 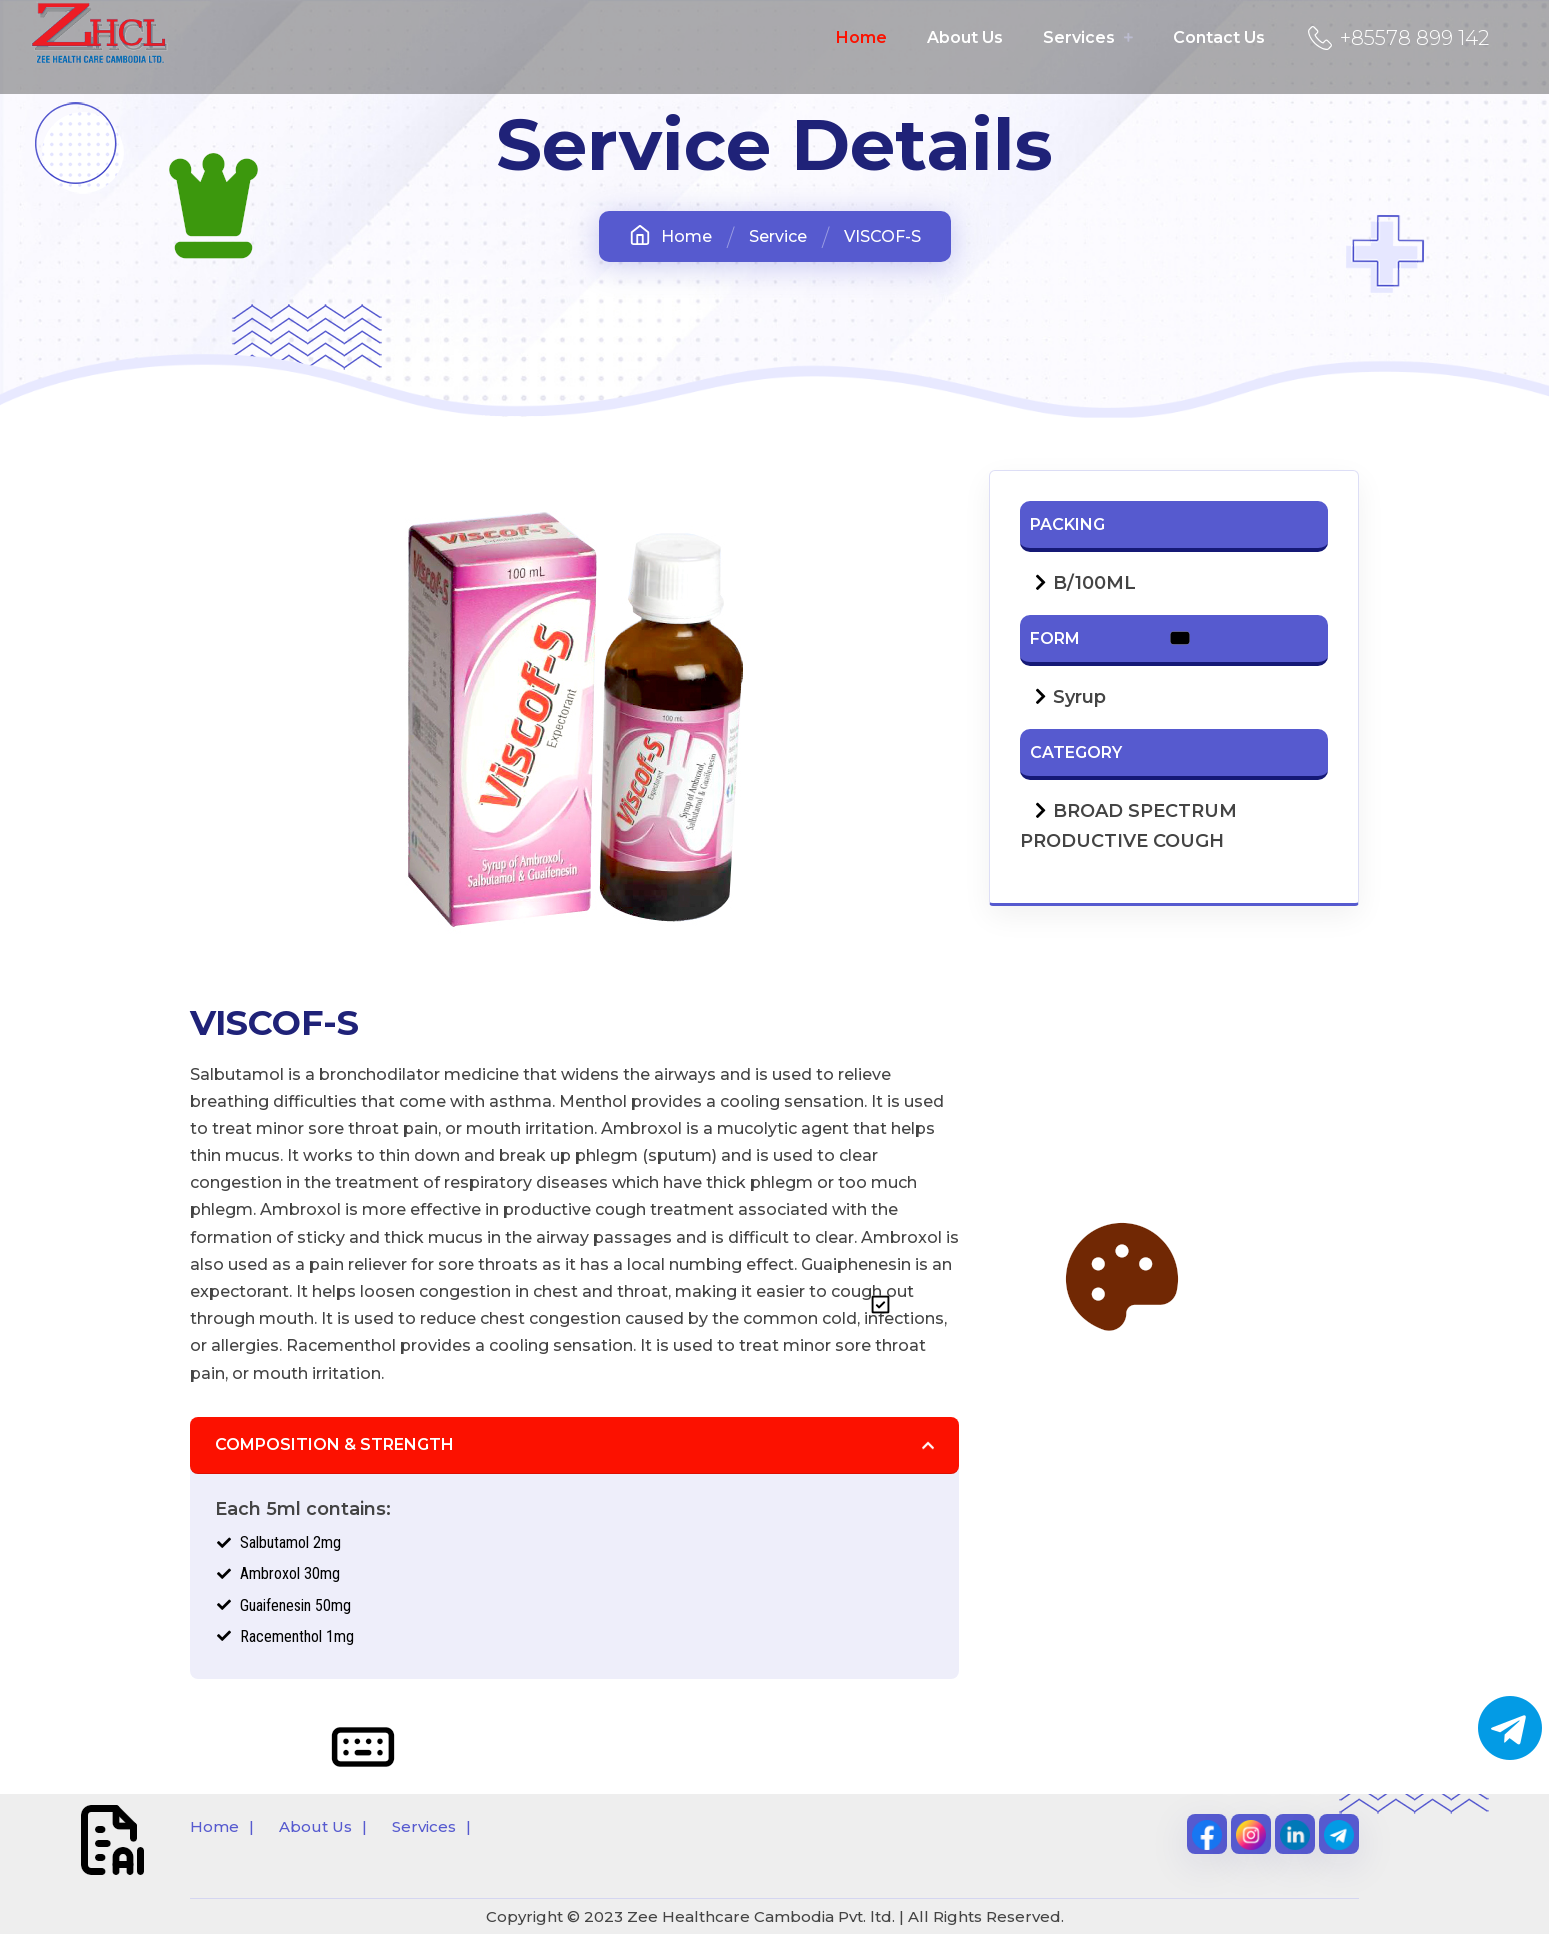 What do you see at coordinates (1122, 1279) in the screenshot?
I see `open color or theme settings` at bounding box center [1122, 1279].